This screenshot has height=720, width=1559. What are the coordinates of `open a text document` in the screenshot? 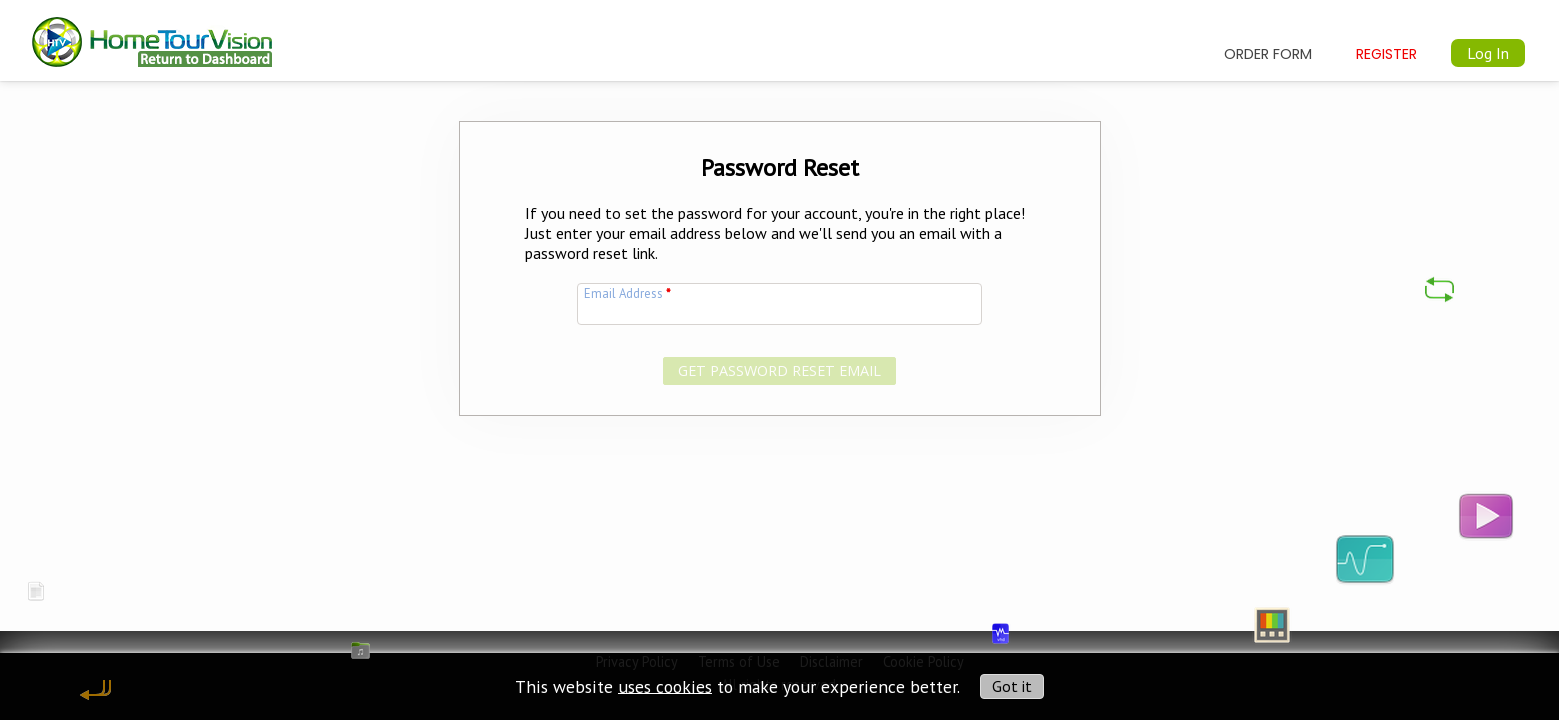 It's located at (36, 591).